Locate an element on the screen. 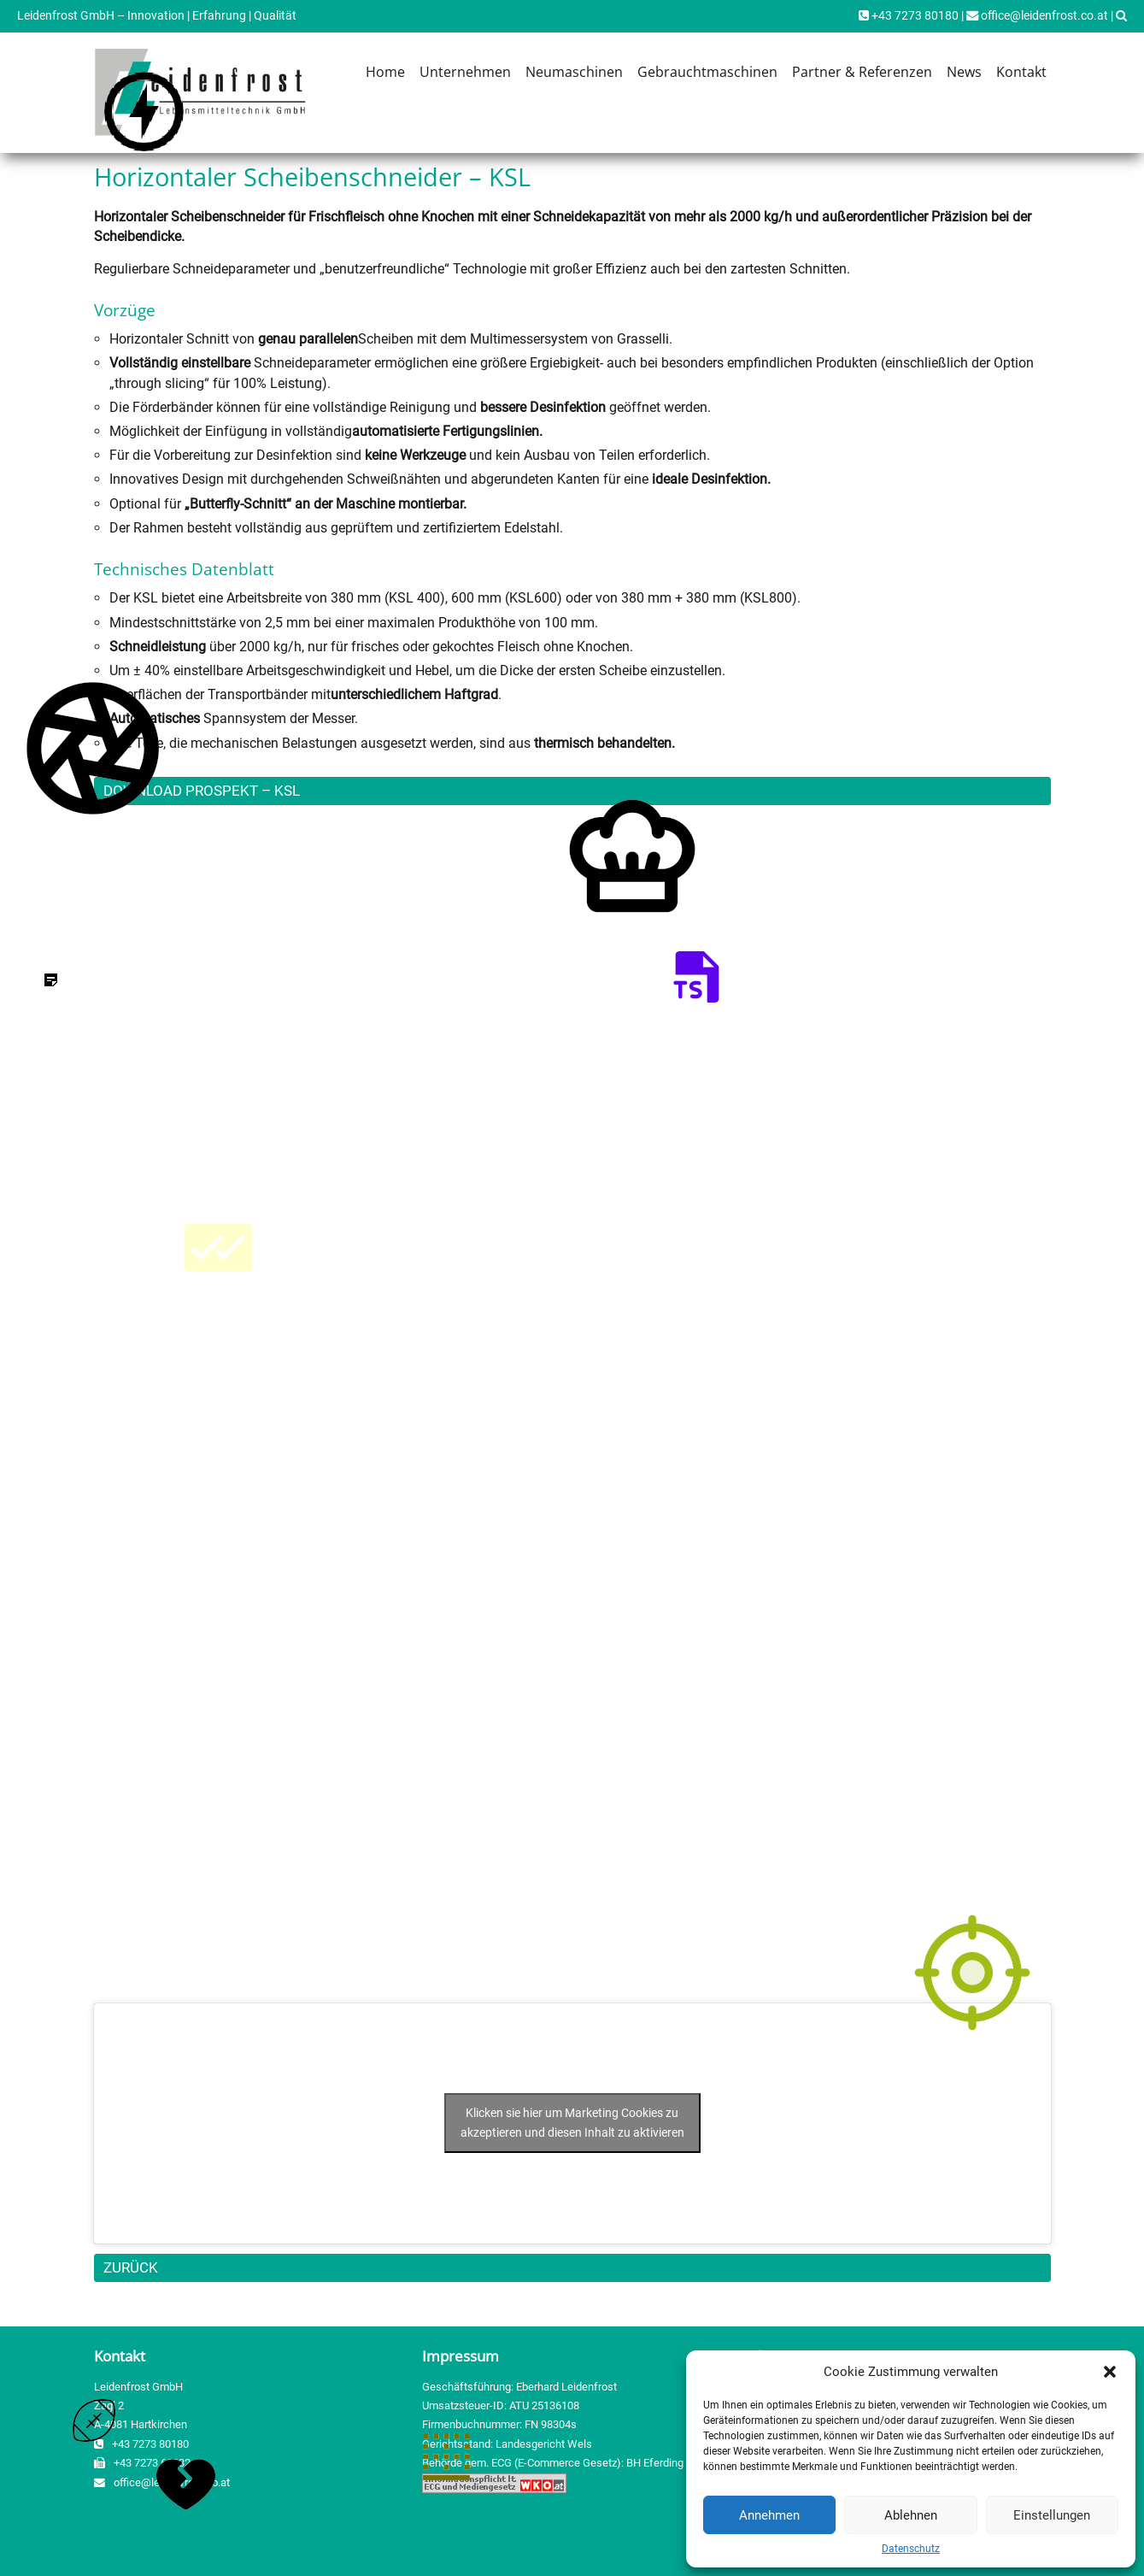 This screenshot has height=2576, width=1144. indicates multiple items selected or completed is located at coordinates (218, 1247).